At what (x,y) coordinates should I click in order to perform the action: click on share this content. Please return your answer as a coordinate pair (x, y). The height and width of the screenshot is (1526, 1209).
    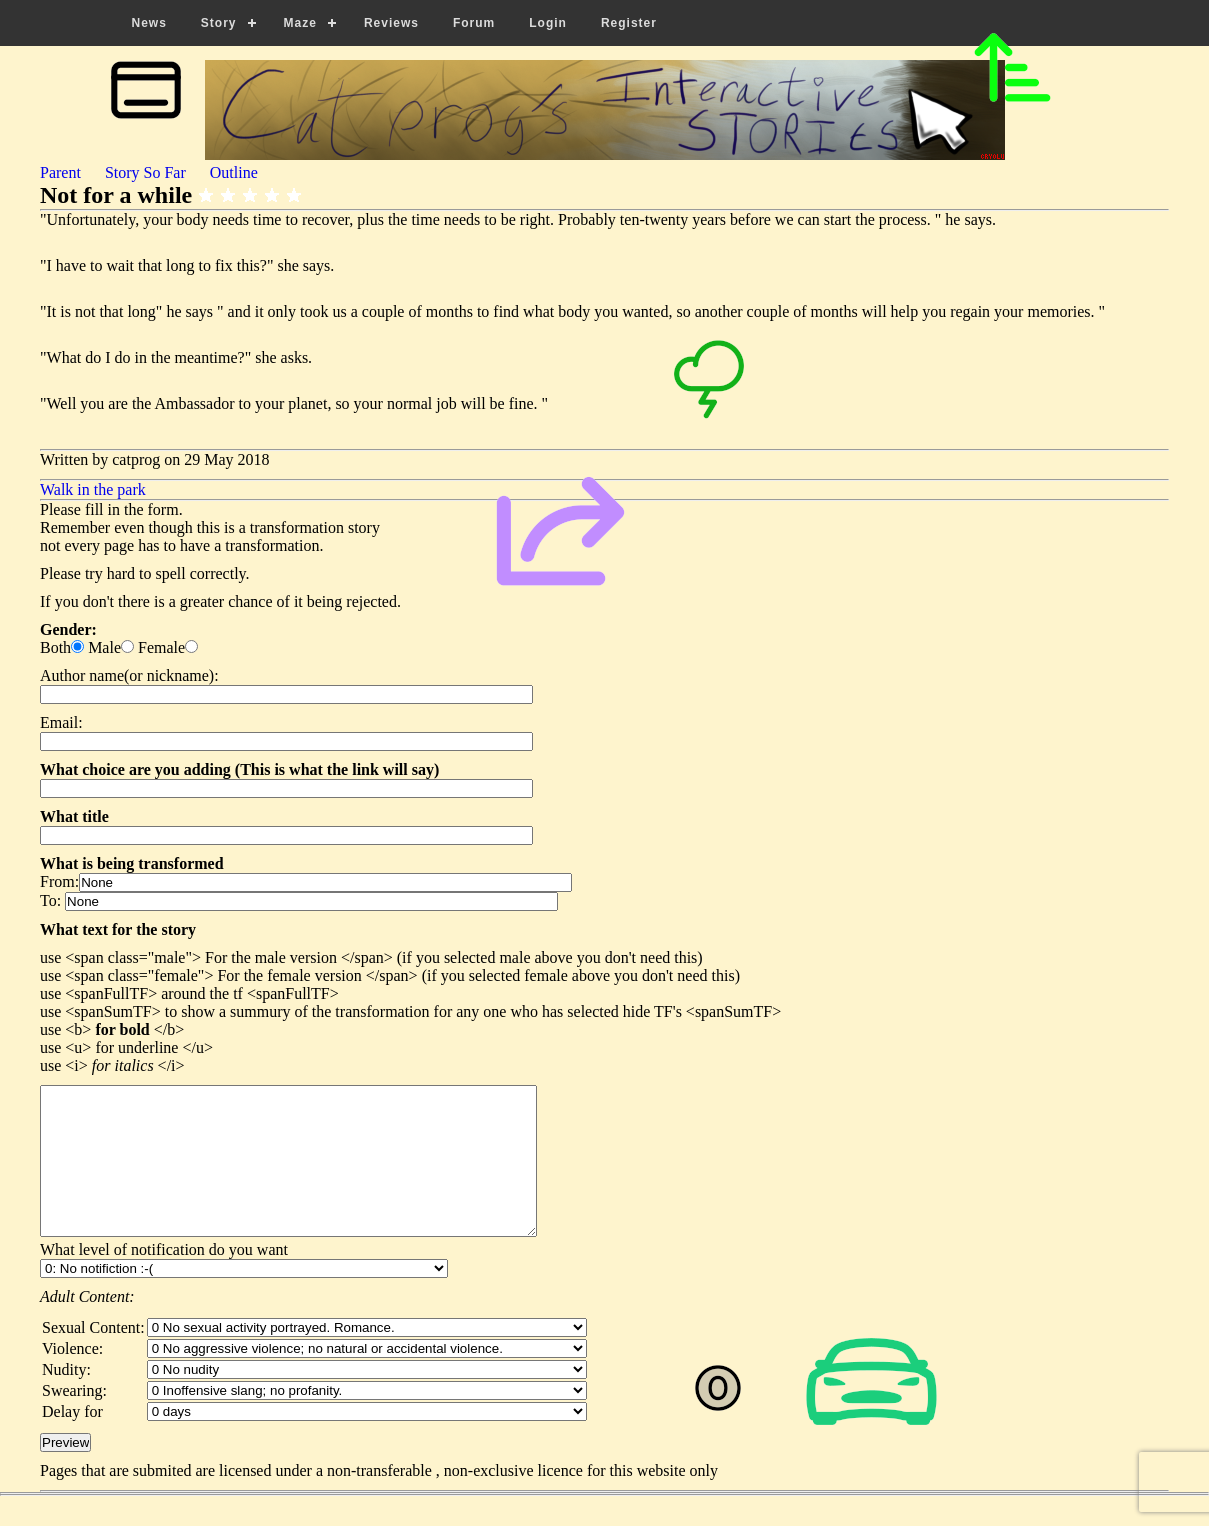
    Looking at the image, I should click on (560, 526).